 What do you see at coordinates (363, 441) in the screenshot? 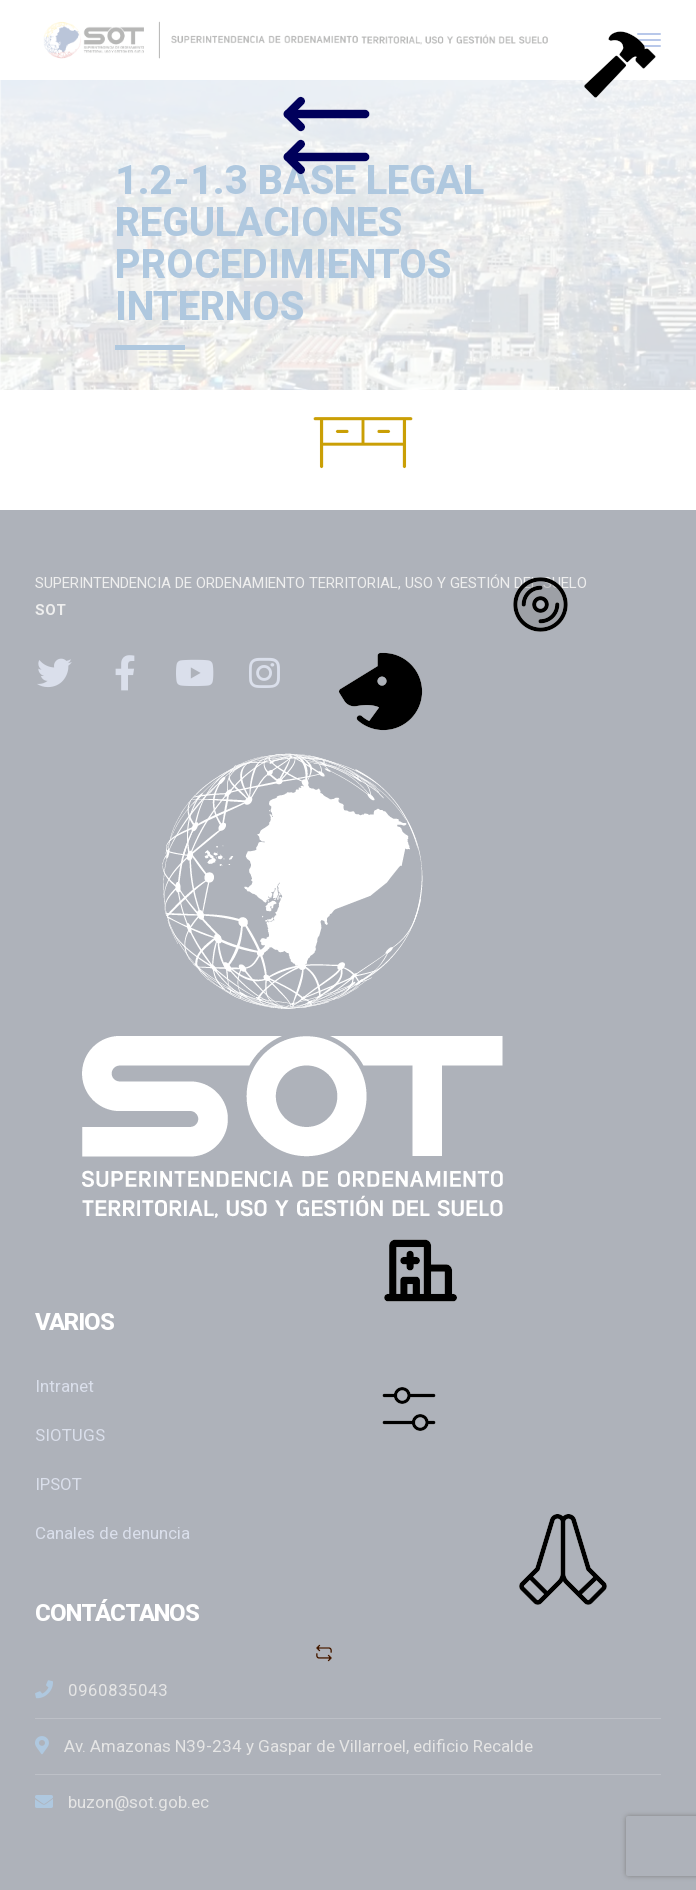
I see `access desk or workspace settings` at bounding box center [363, 441].